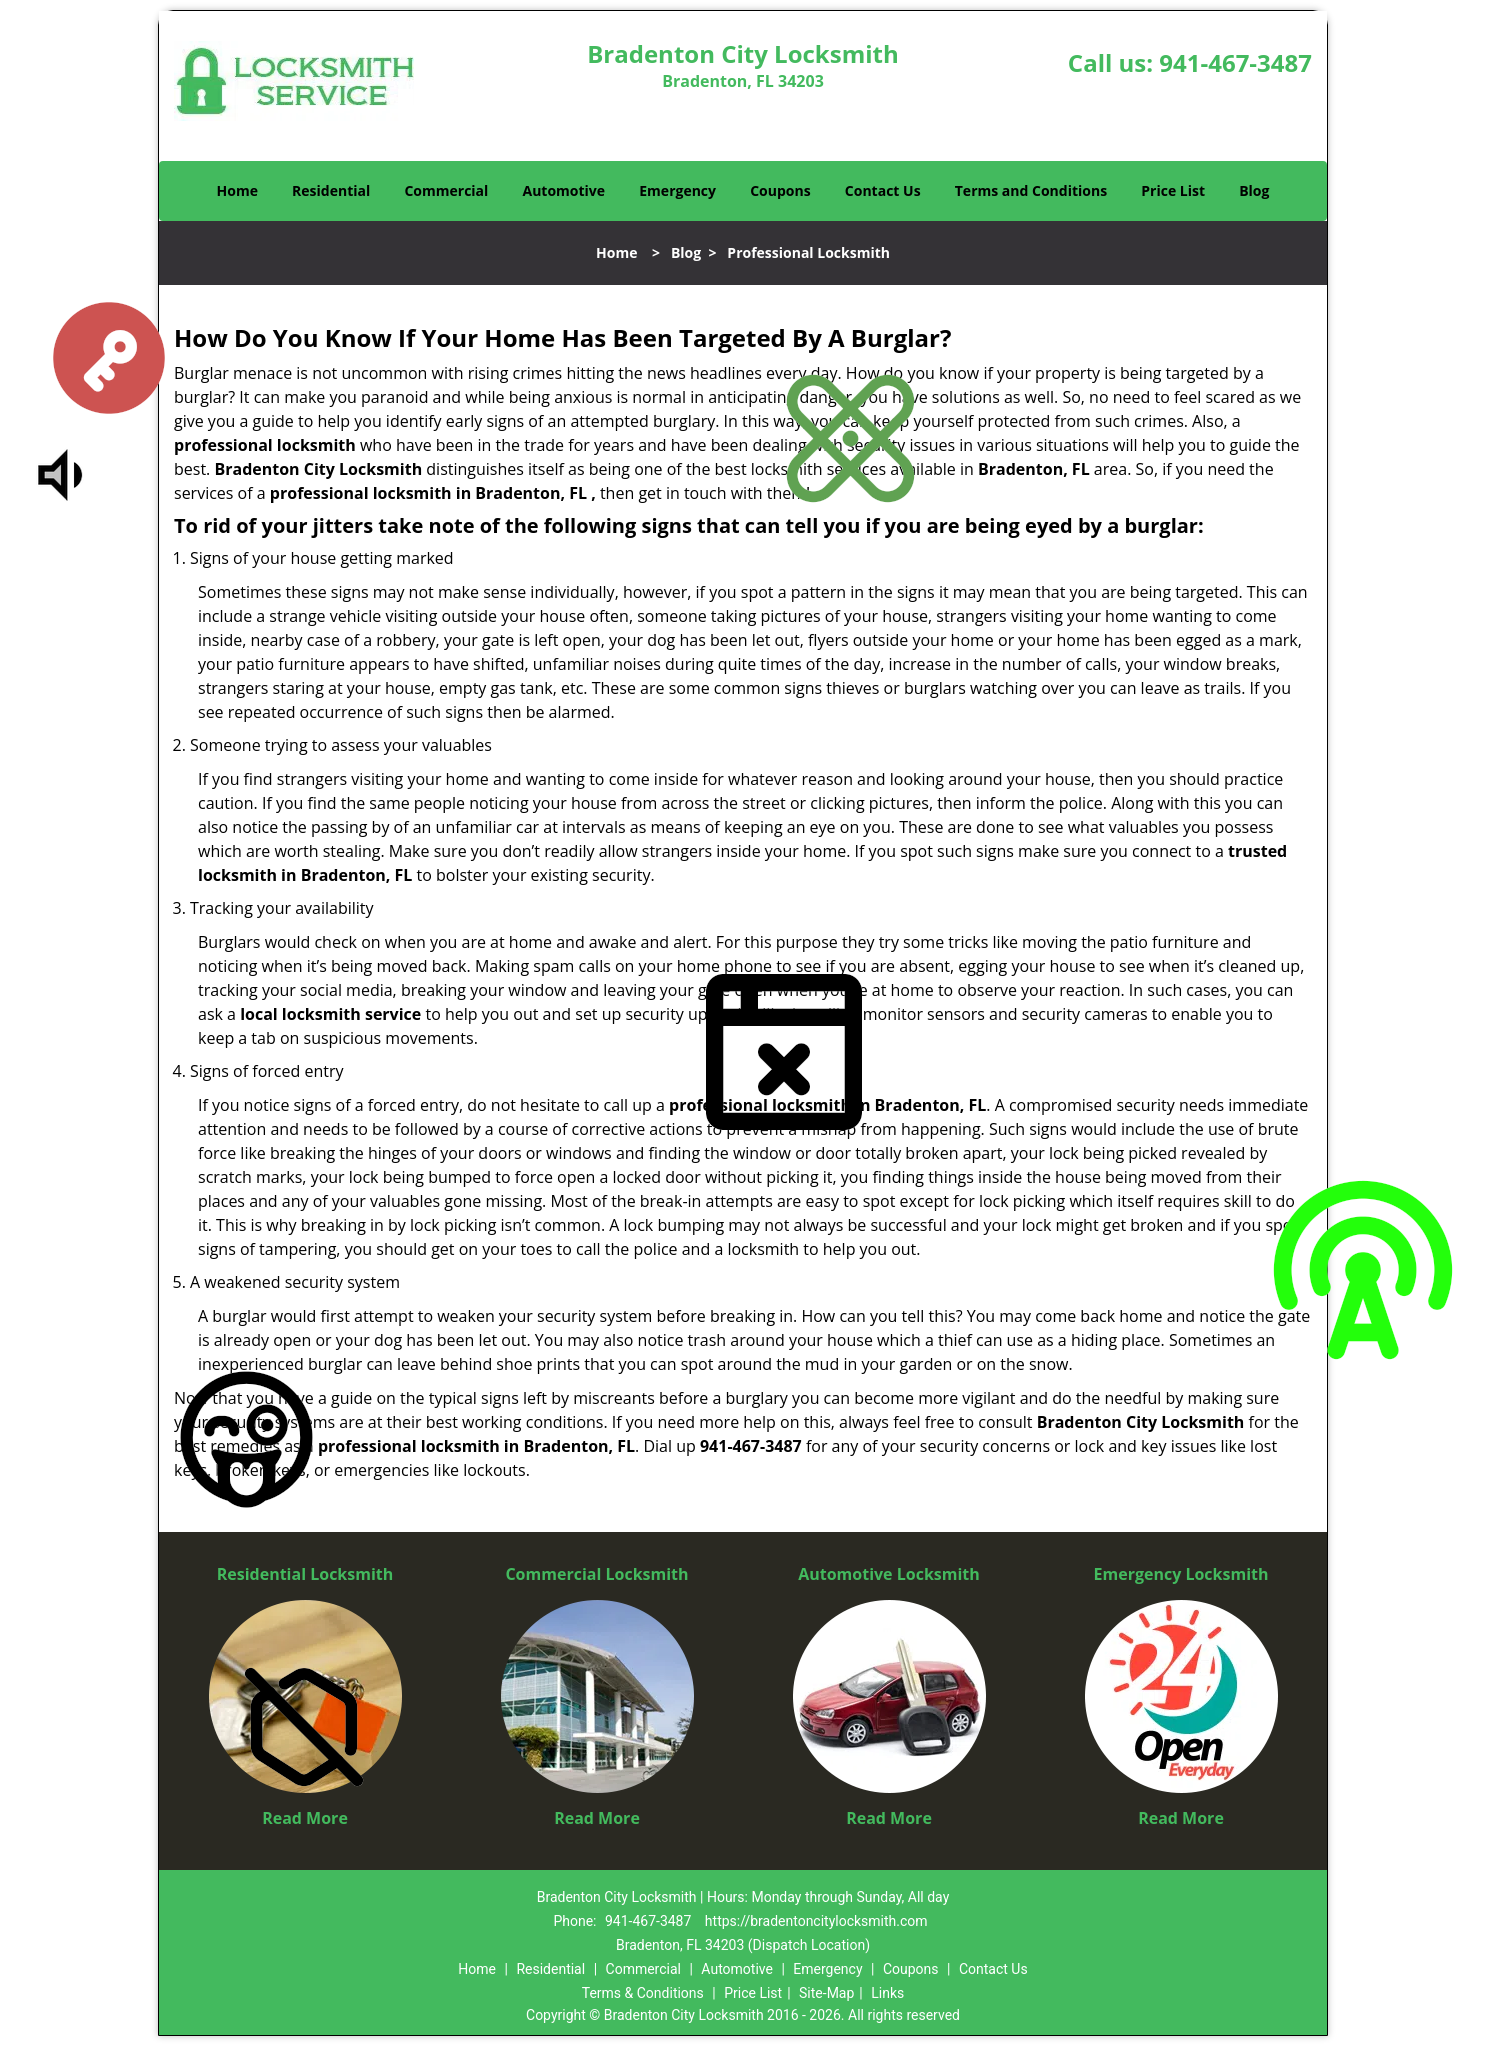 The height and width of the screenshot is (2046, 1486). Describe the element at coordinates (1363, 1270) in the screenshot. I see `access broadcast or transmission settings` at that location.